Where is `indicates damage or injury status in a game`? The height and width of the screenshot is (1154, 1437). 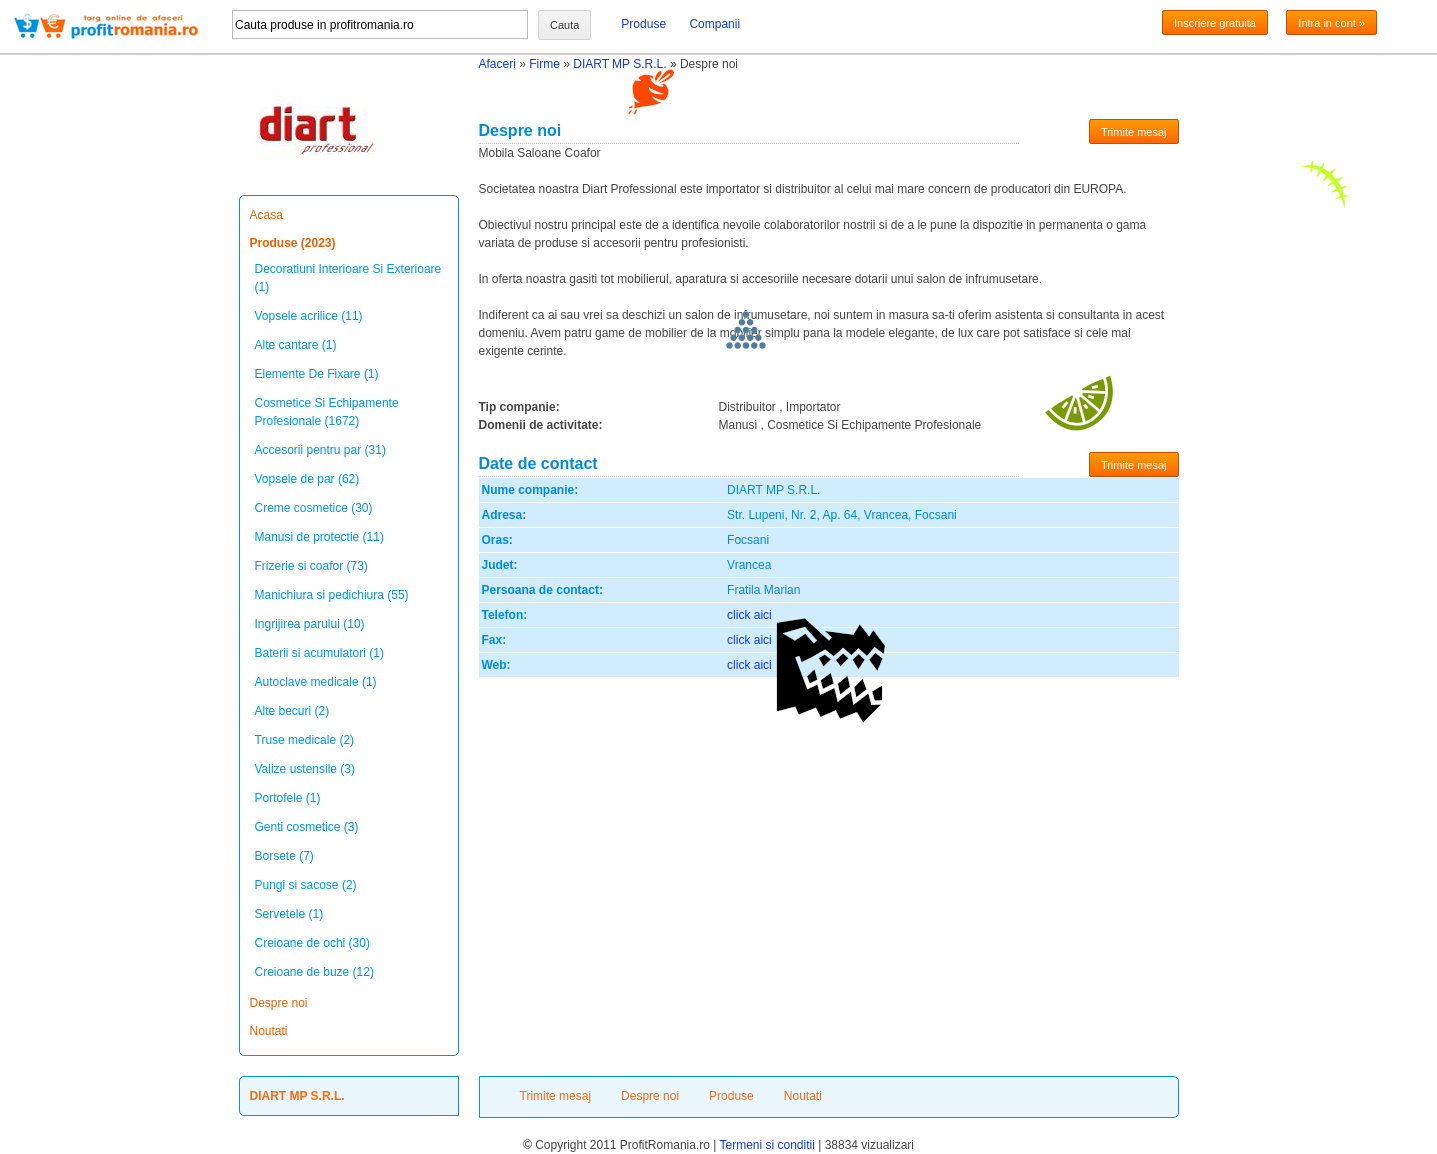
indicates damage or injury status in a game is located at coordinates (1325, 184).